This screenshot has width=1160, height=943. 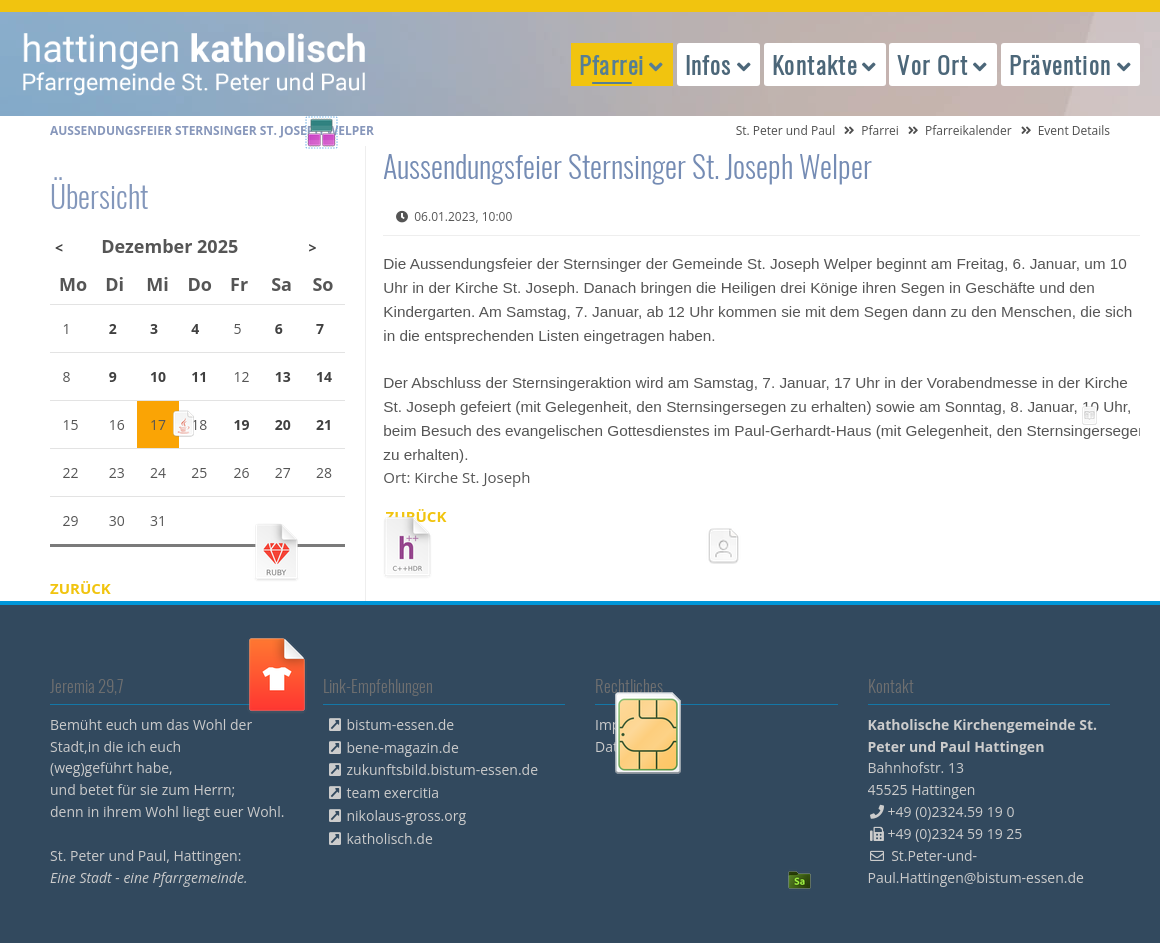 I want to click on view document author information, so click(x=723, y=545).